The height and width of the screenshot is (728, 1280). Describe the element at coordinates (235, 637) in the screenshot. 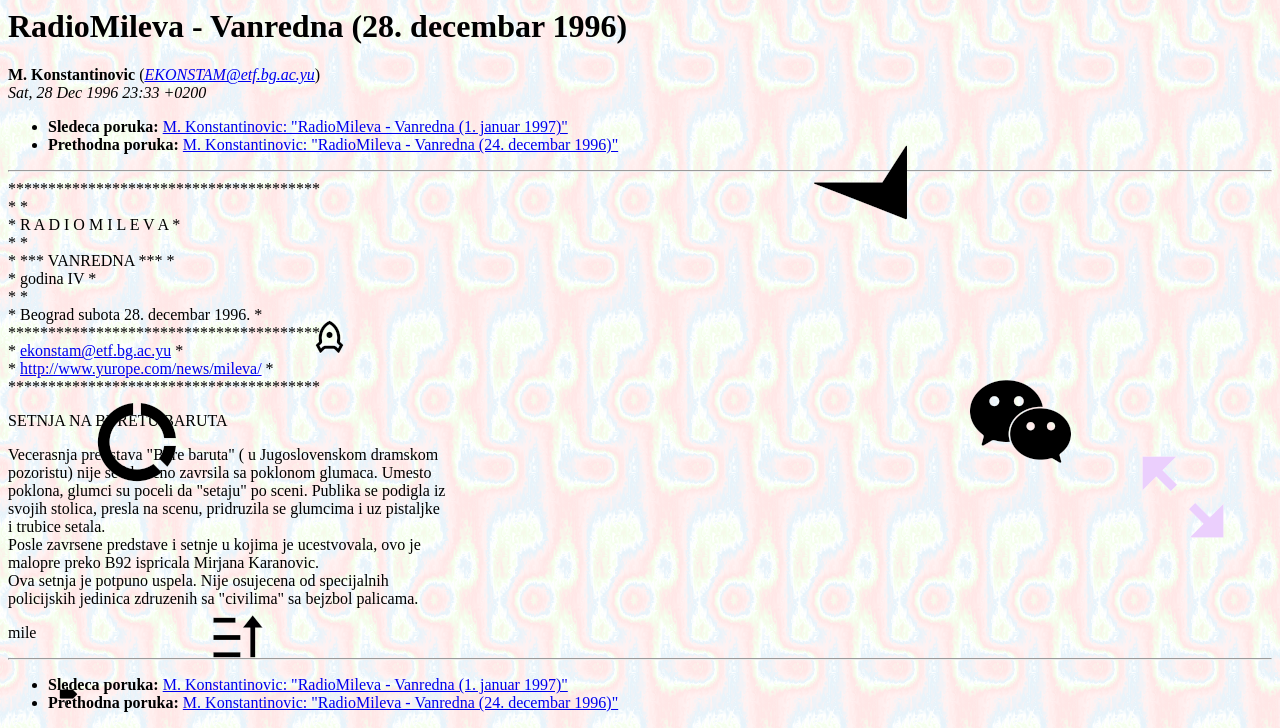

I see `sort items in ascending order` at that location.